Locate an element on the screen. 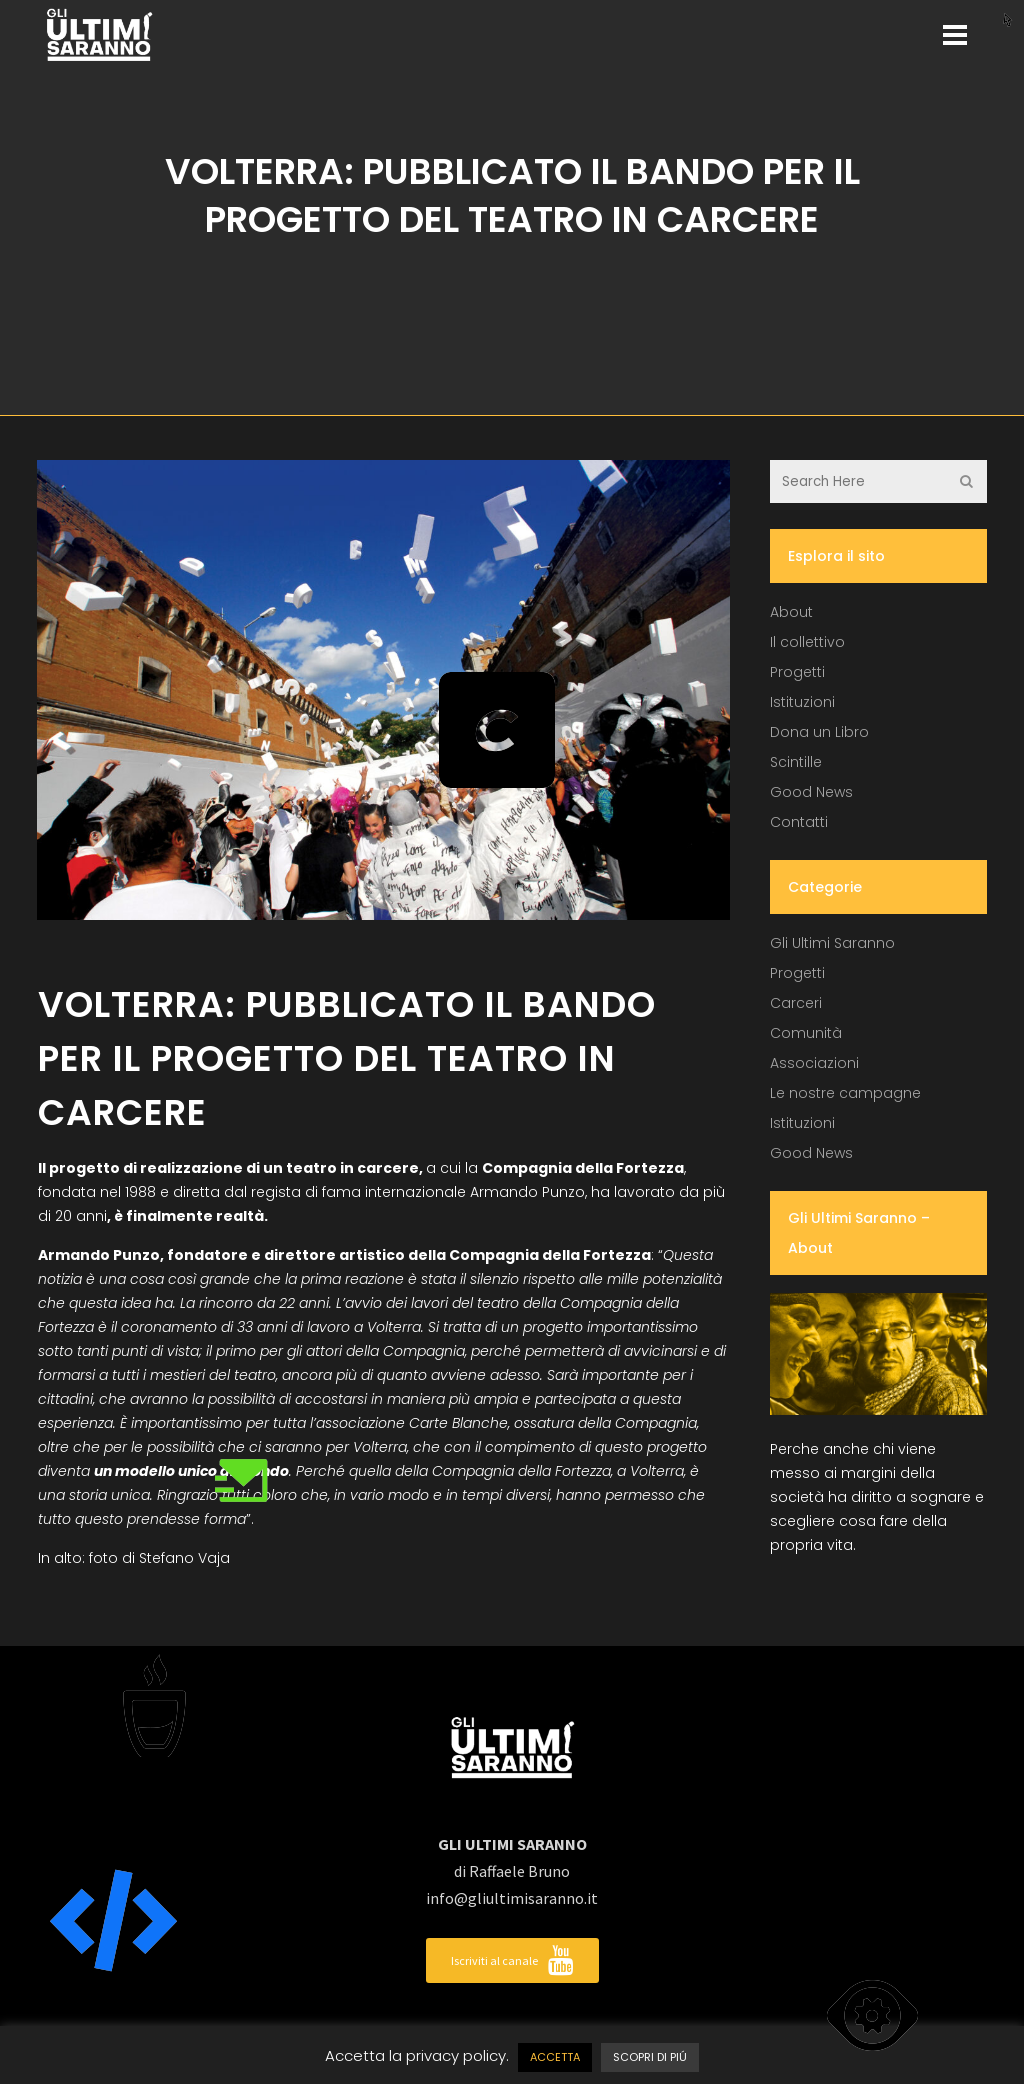 Image resolution: width=1024 pixels, height=2084 pixels. phabricator code review and project management platform logo is located at coordinates (872, 2015).